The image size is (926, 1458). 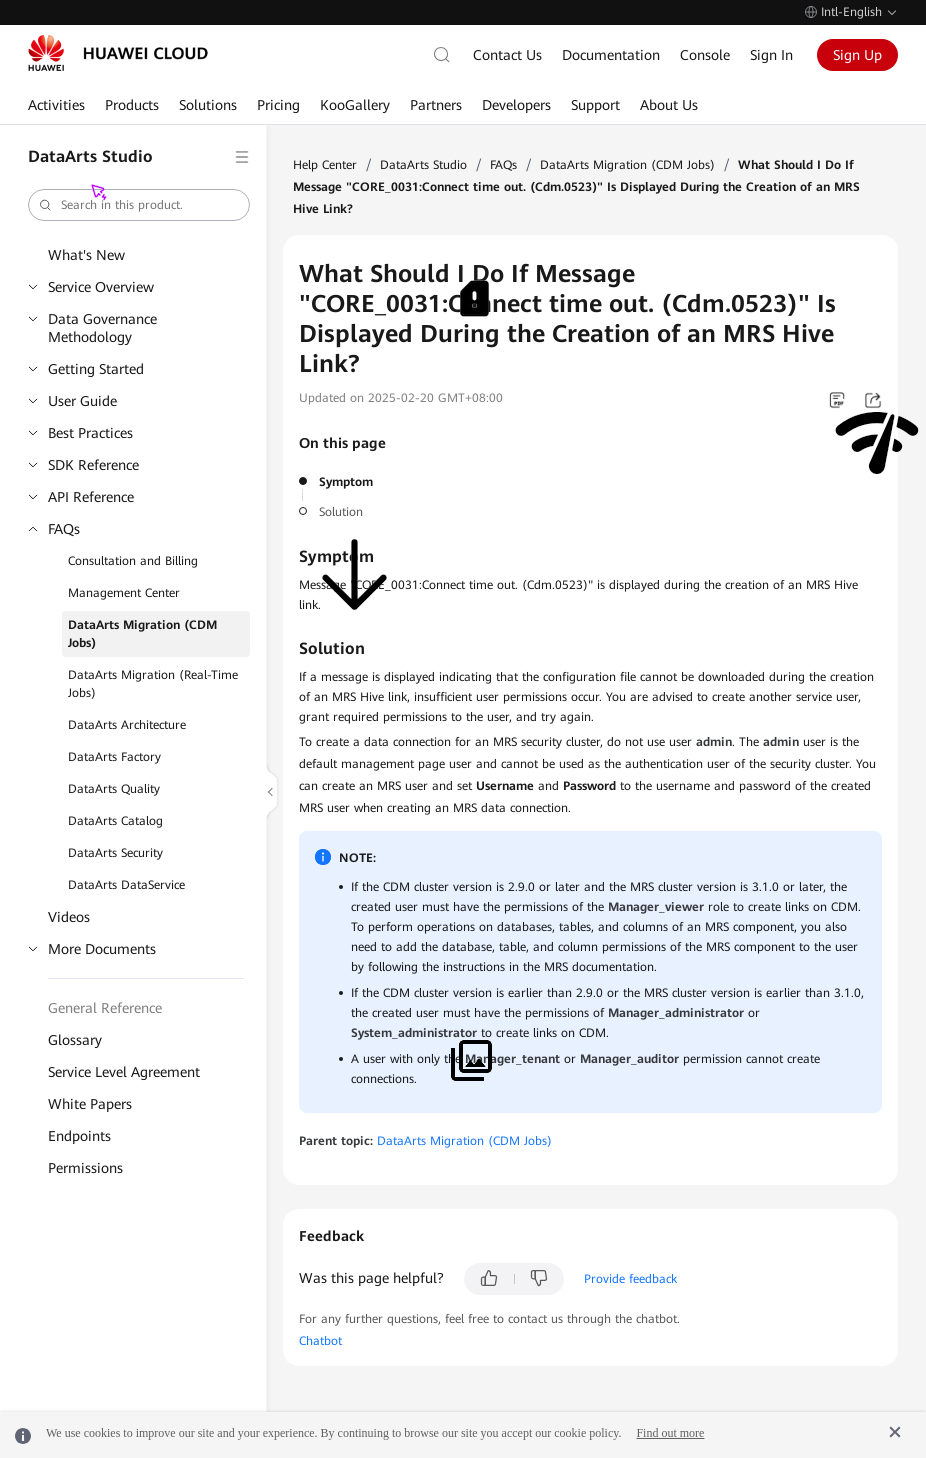 I want to click on check network connection status, so click(x=877, y=442).